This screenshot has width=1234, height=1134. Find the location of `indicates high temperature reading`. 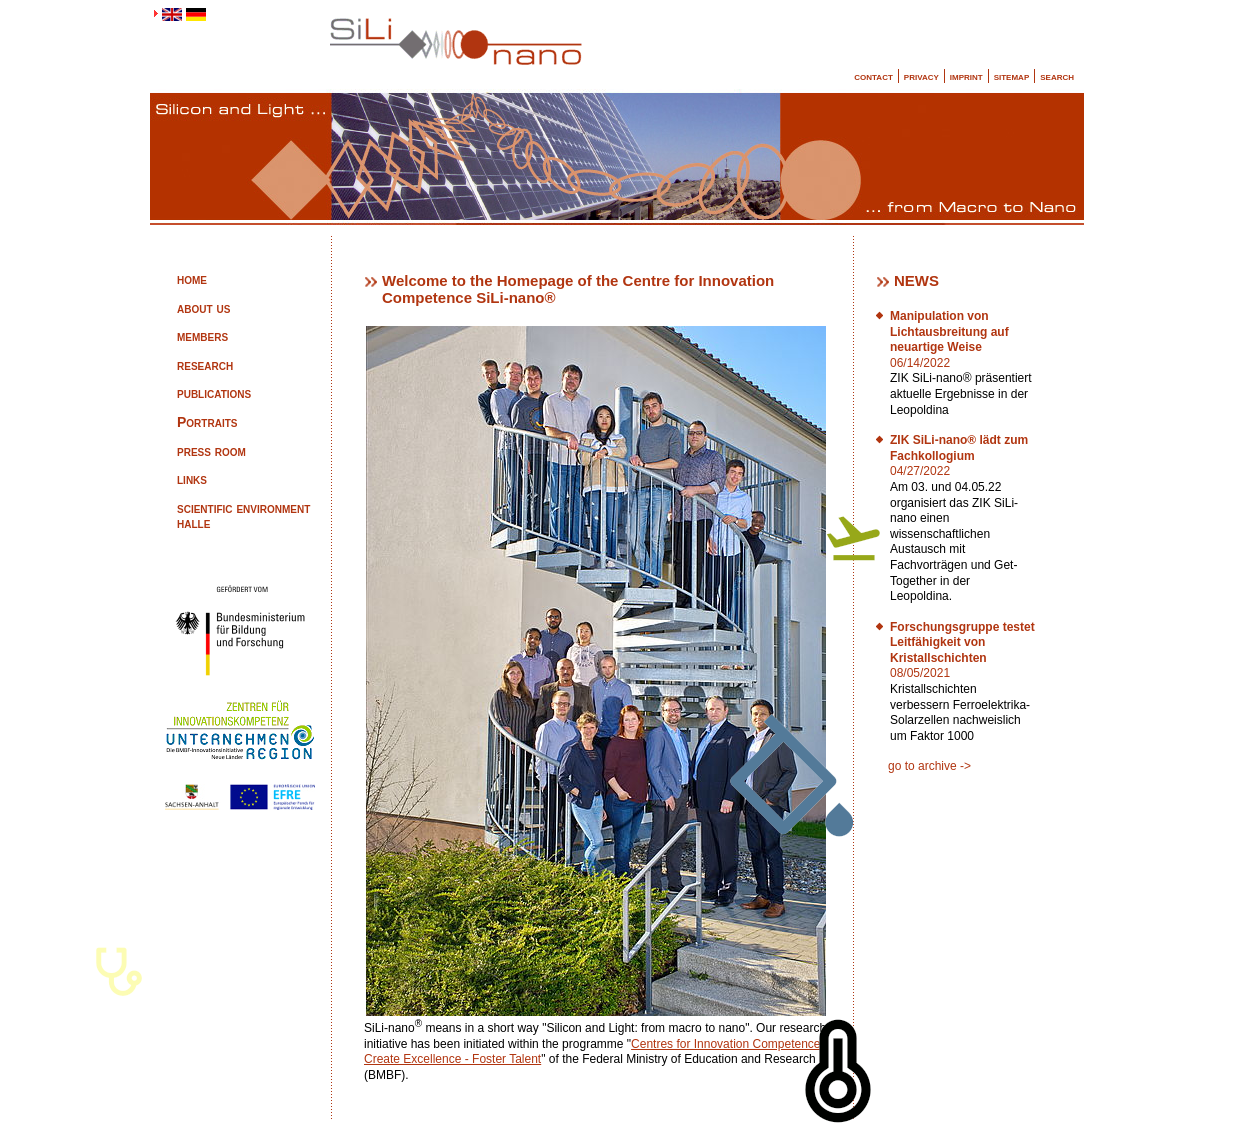

indicates high temperature reading is located at coordinates (838, 1071).